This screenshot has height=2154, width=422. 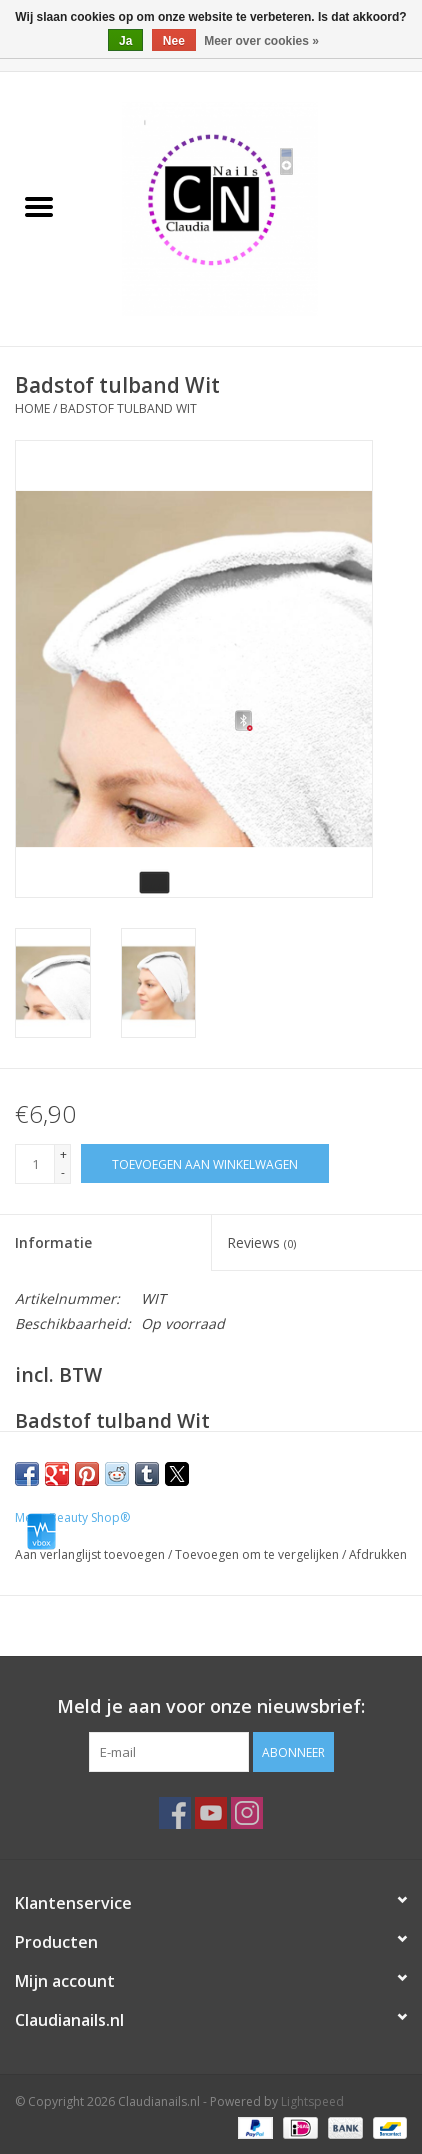 I want to click on iPod nano device connected, so click(x=286, y=161).